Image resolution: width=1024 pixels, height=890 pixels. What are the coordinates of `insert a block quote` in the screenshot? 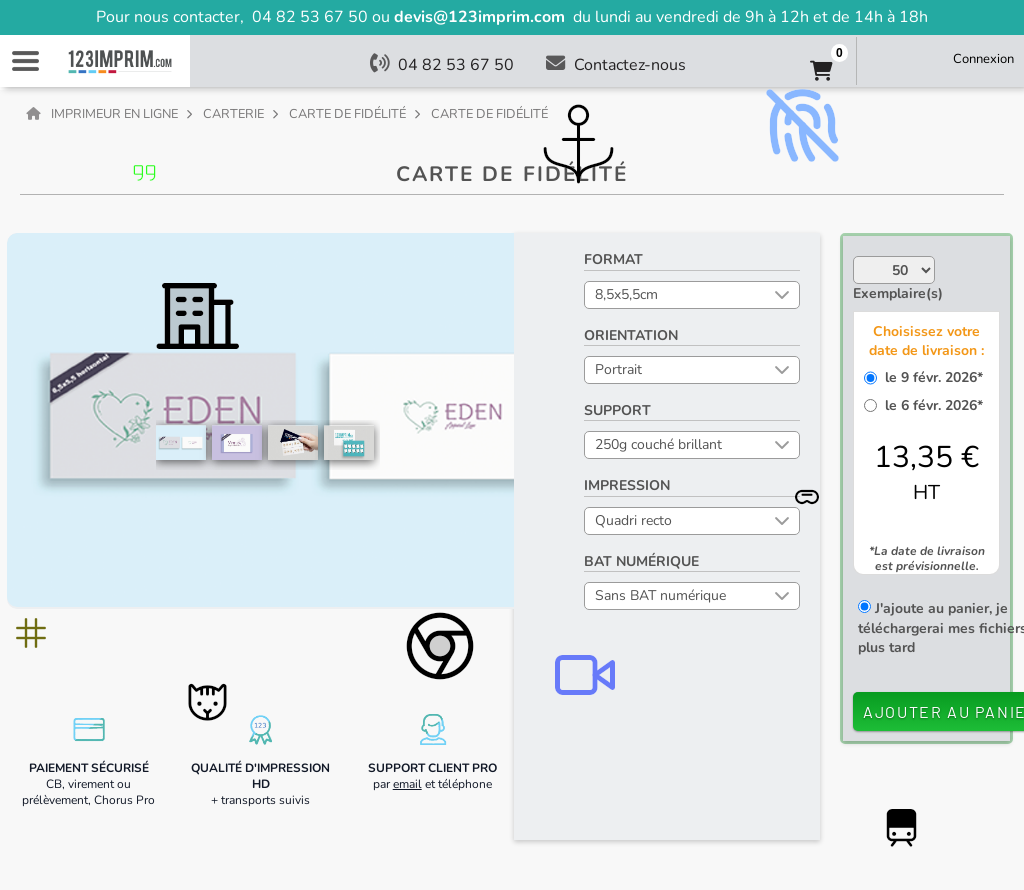 It's located at (144, 172).